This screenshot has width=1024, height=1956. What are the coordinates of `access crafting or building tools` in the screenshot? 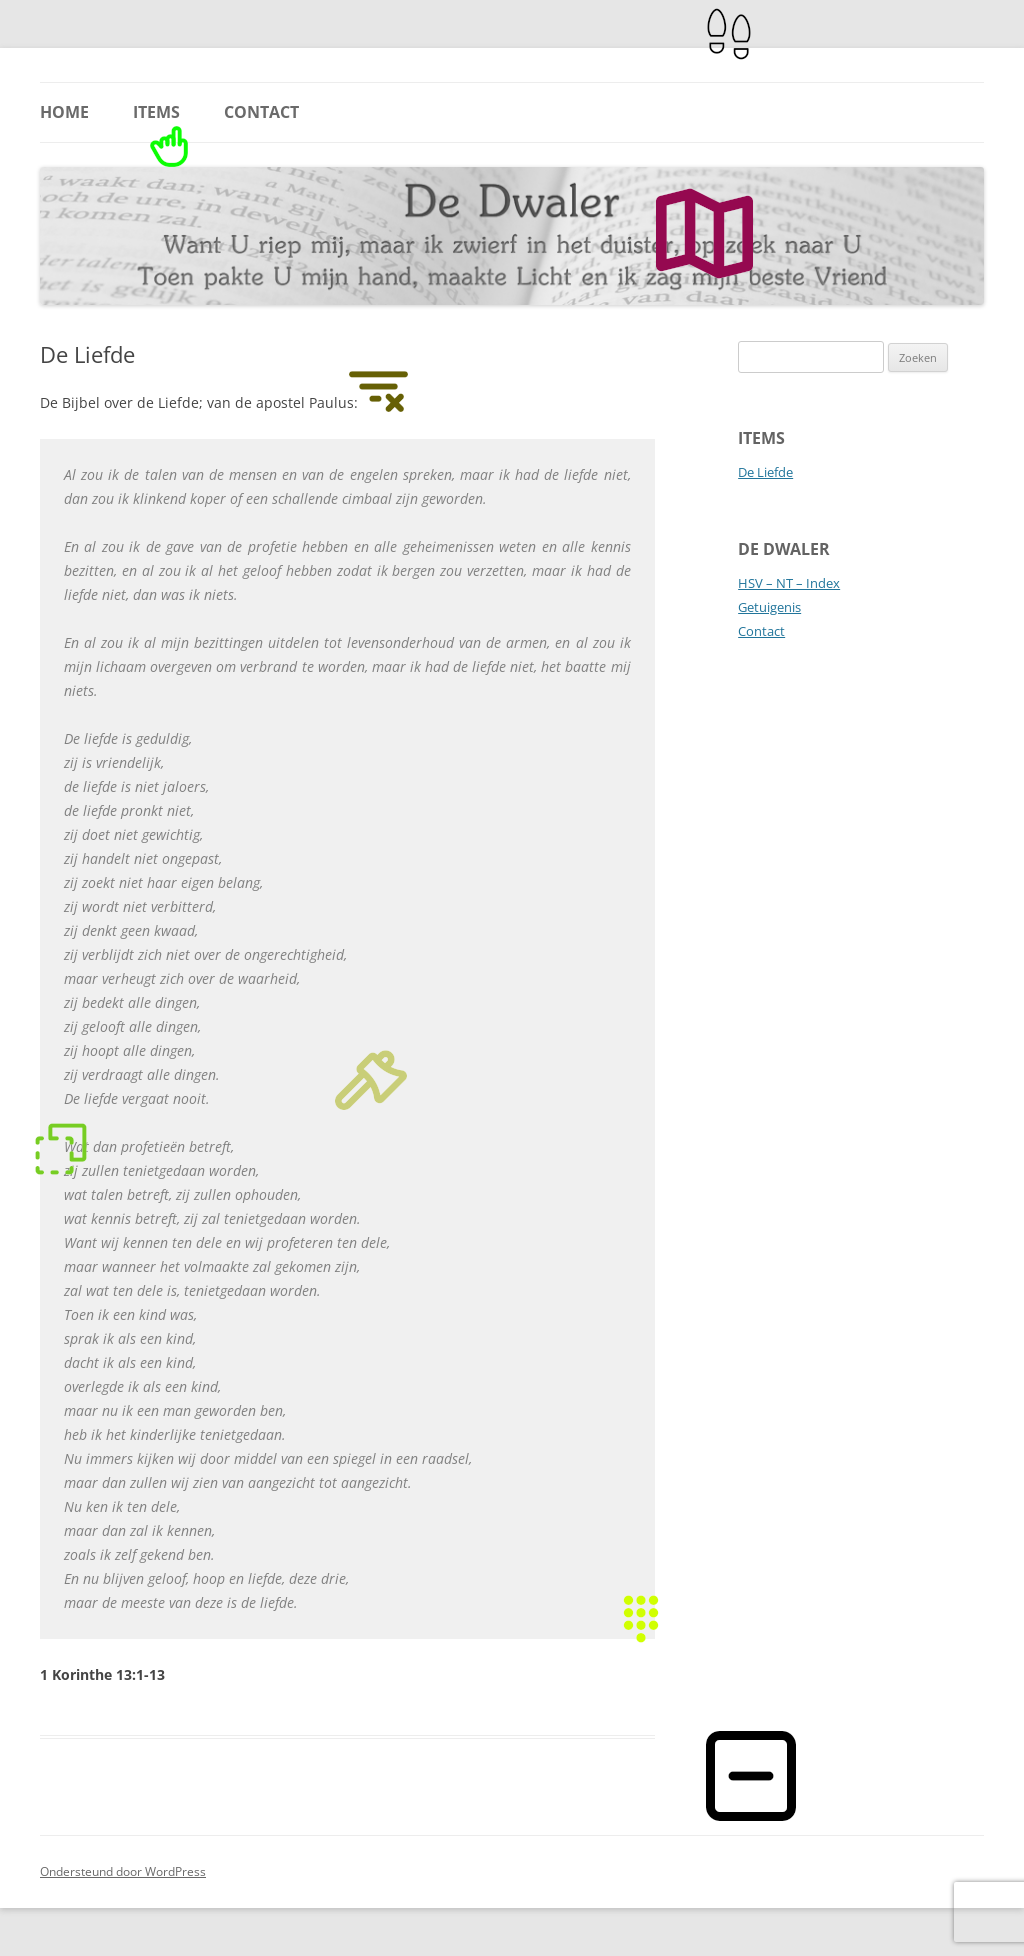 It's located at (371, 1083).